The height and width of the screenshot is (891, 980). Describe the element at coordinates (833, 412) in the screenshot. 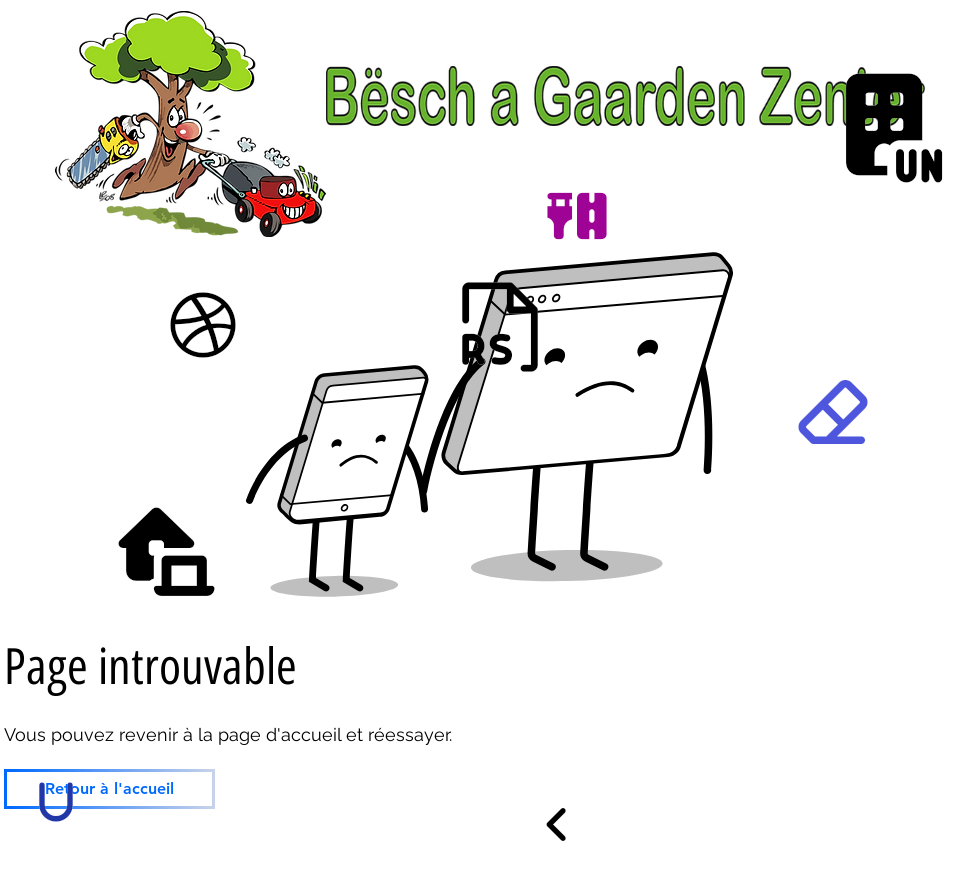

I see `erase or clear content` at that location.